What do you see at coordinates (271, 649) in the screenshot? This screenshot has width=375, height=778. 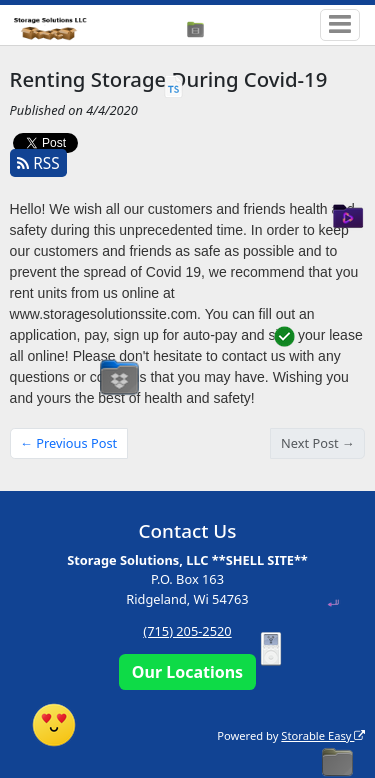 I see `classic iPod device icon` at bounding box center [271, 649].